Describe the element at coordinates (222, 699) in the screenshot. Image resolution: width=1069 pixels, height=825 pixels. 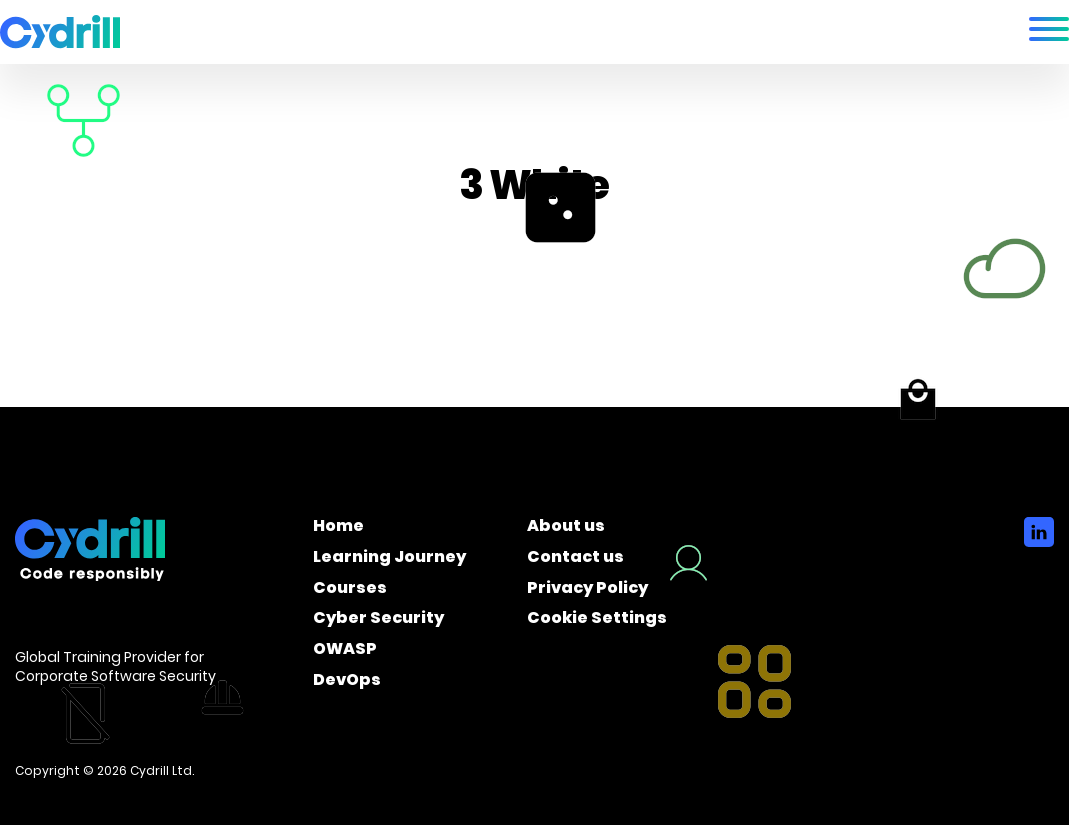
I see `access construction or work site features` at that location.